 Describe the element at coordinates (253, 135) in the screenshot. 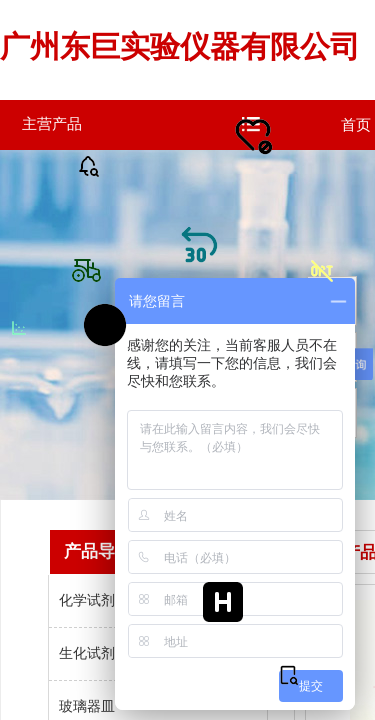

I see `remove from favorites` at that location.